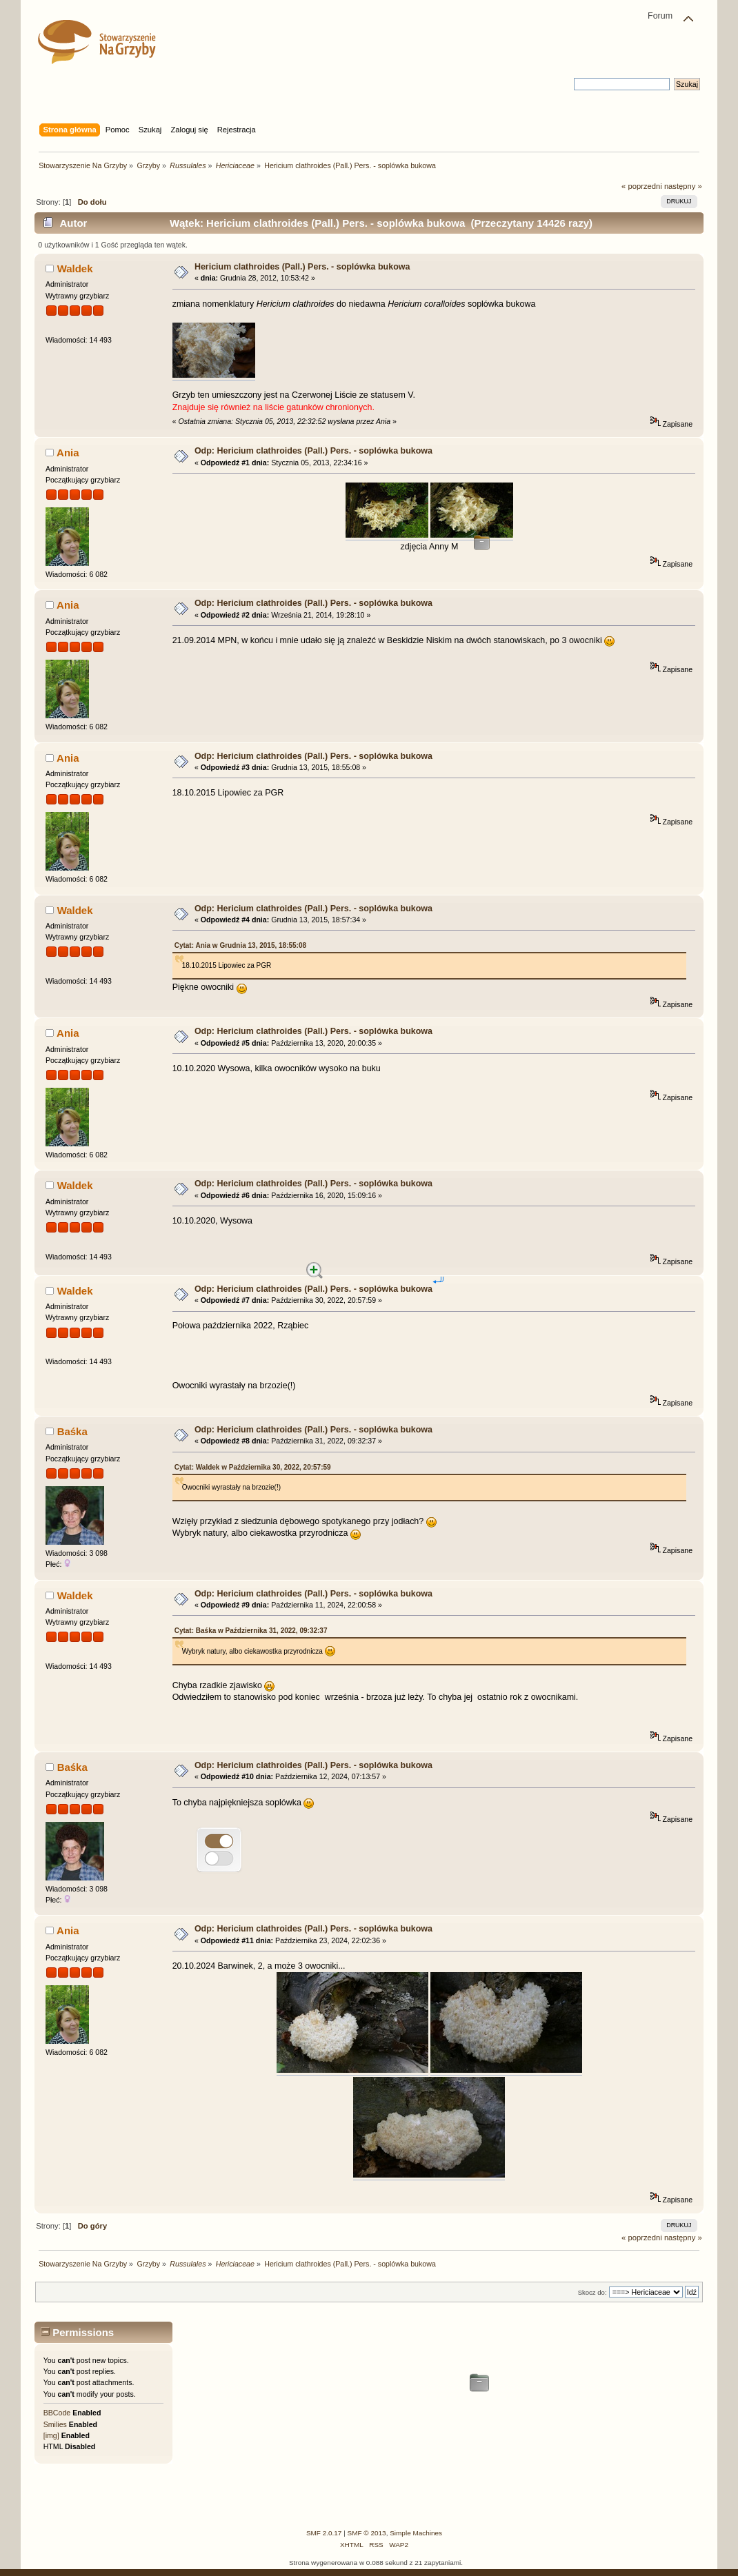 Image resolution: width=738 pixels, height=2576 pixels. Describe the element at coordinates (481, 542) in the screenshot. I see `open the file manager` at that location.